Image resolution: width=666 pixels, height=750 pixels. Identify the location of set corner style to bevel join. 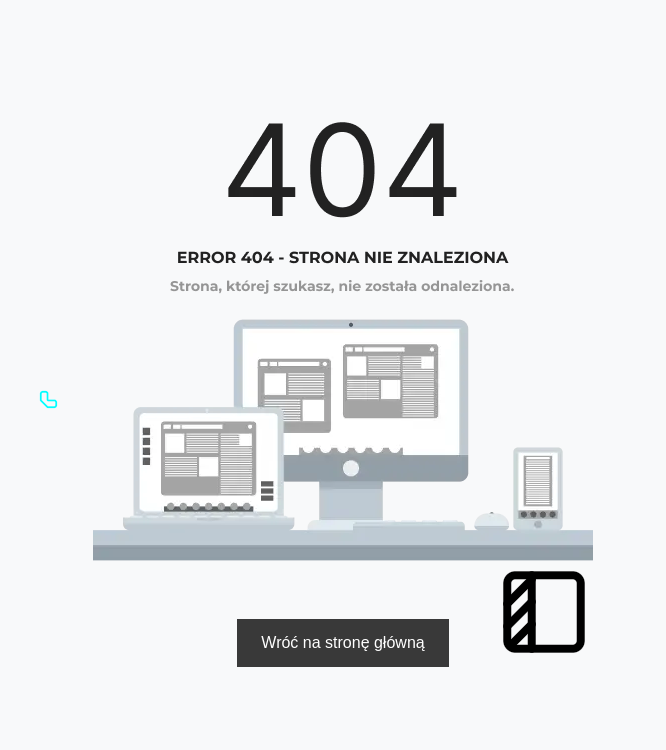
(48, 399).